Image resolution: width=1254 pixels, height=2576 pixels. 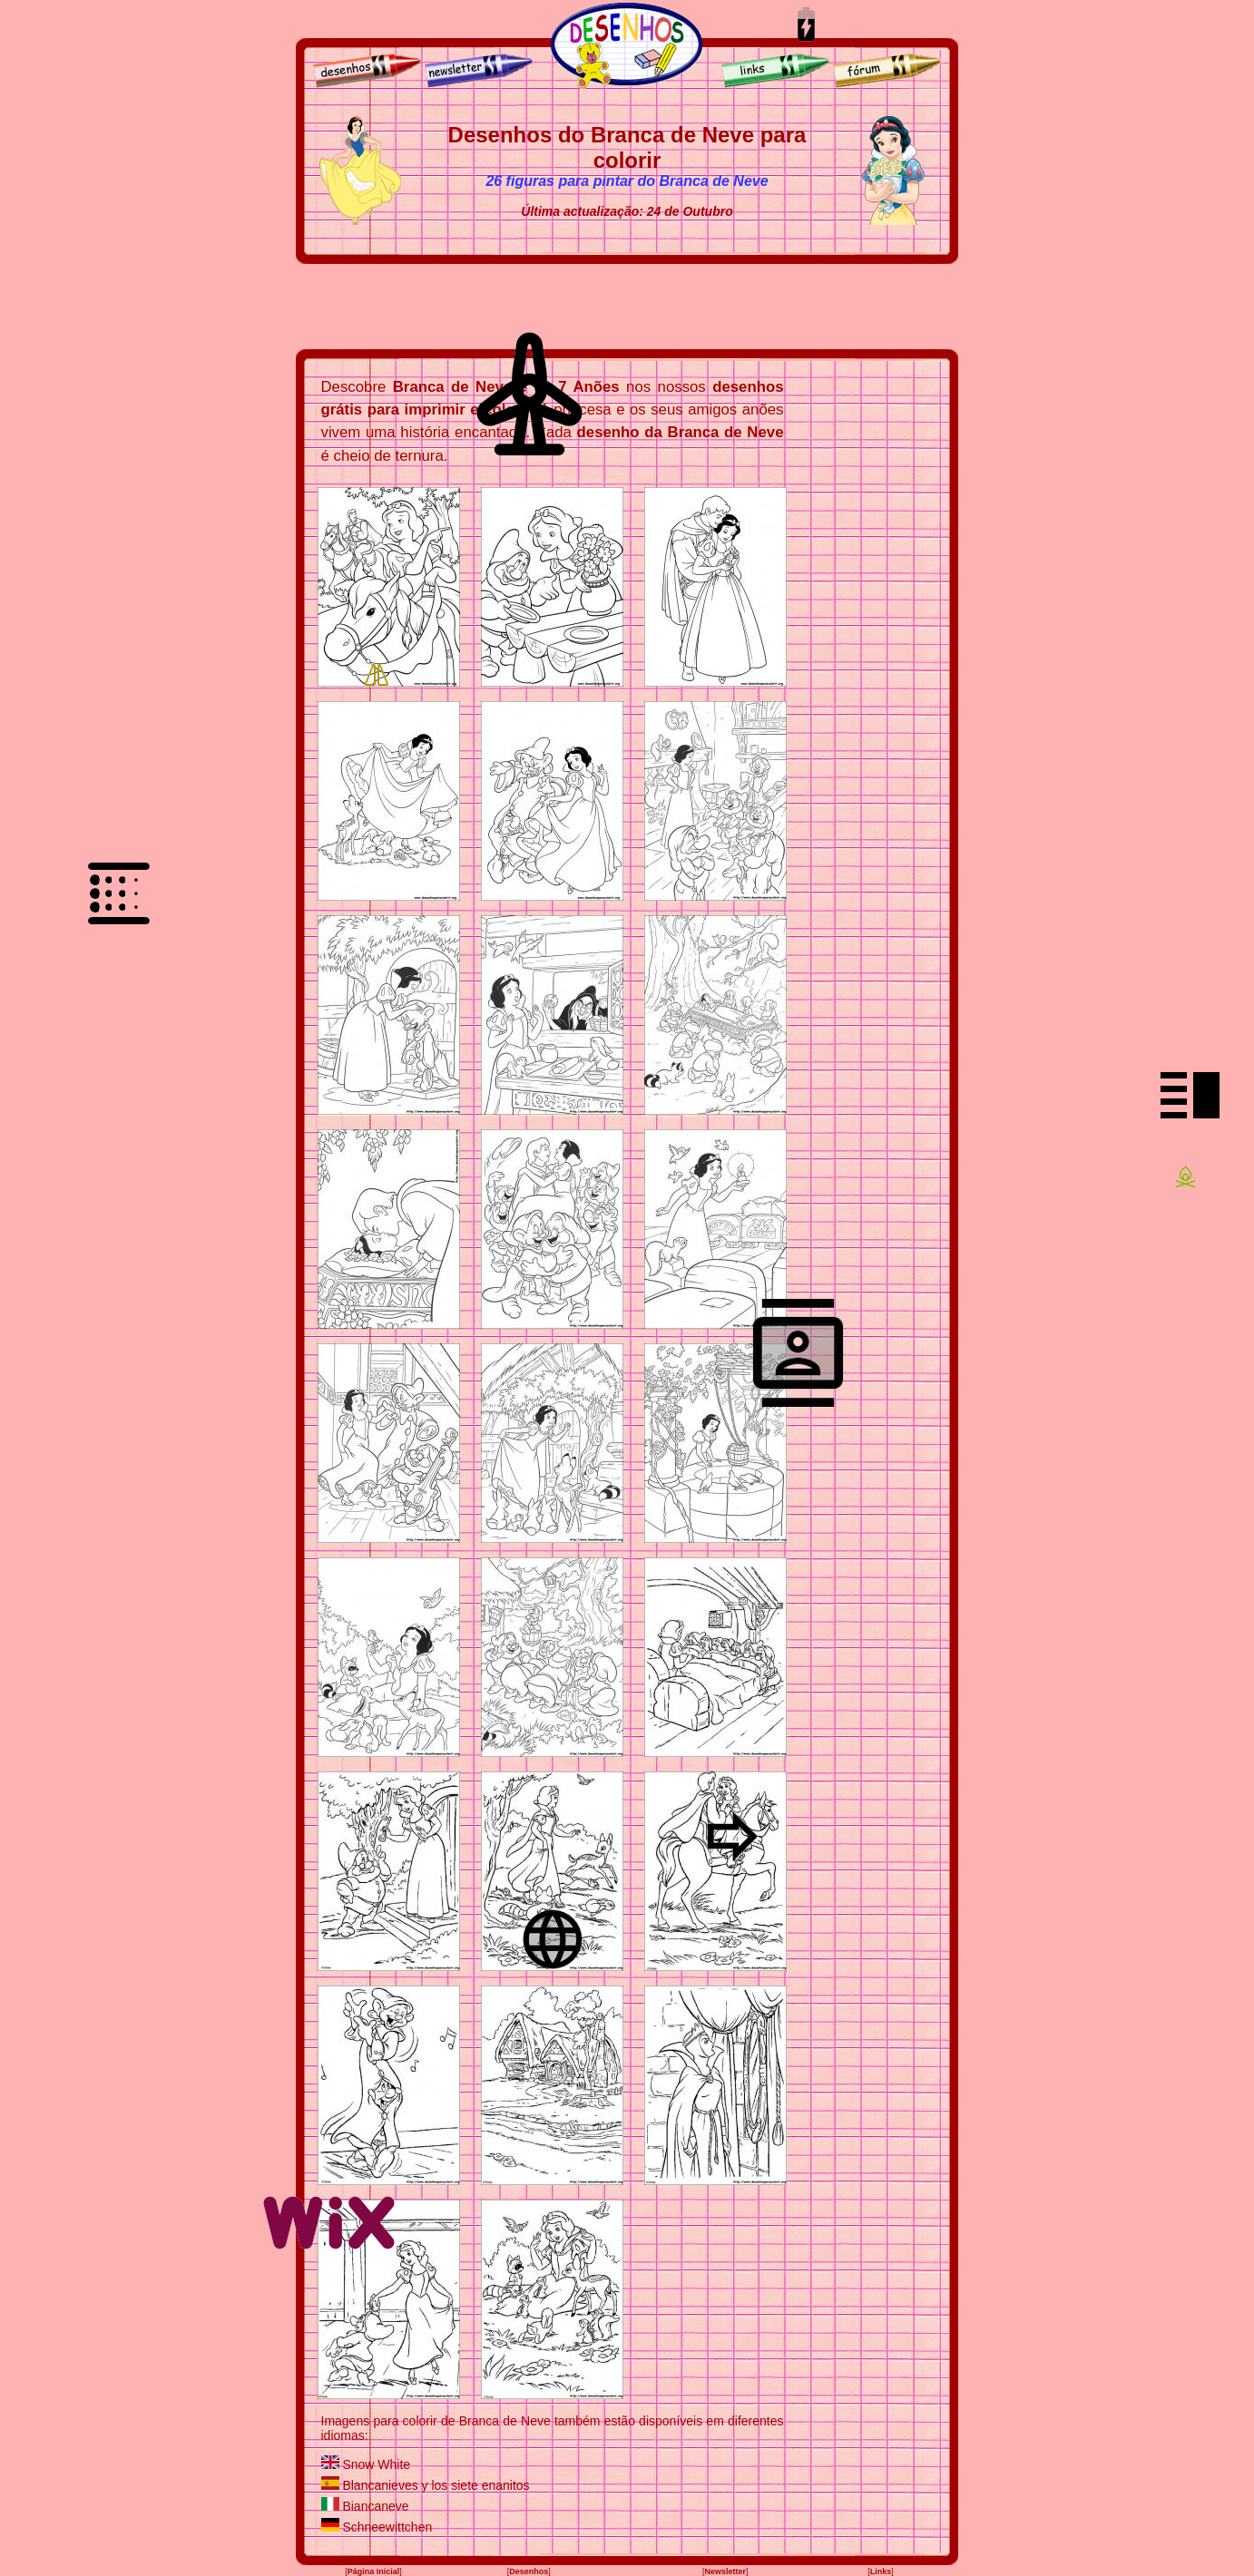 What do you see at coordinates (806, 24) in the screenshot?
I see `battery charging at 80%` at bounding box center [806, 24].